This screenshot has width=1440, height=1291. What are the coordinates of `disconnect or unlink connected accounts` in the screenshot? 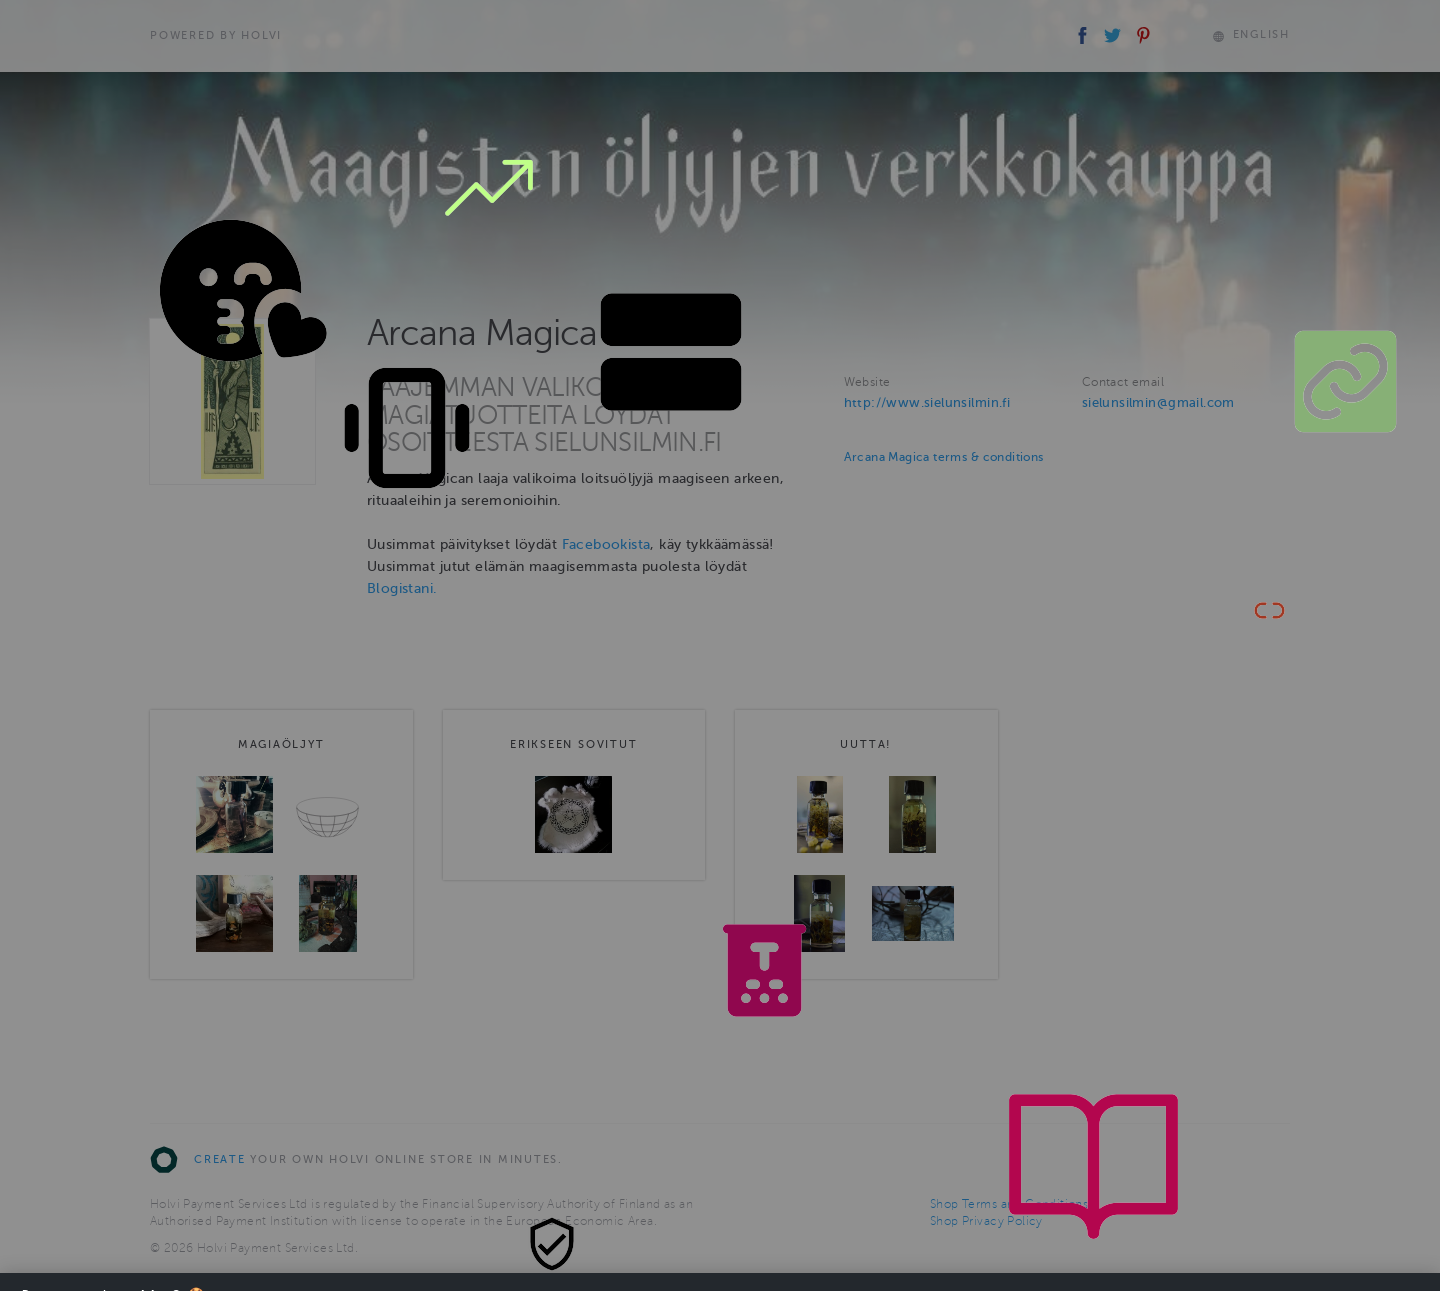 It's located at (1269, 610).